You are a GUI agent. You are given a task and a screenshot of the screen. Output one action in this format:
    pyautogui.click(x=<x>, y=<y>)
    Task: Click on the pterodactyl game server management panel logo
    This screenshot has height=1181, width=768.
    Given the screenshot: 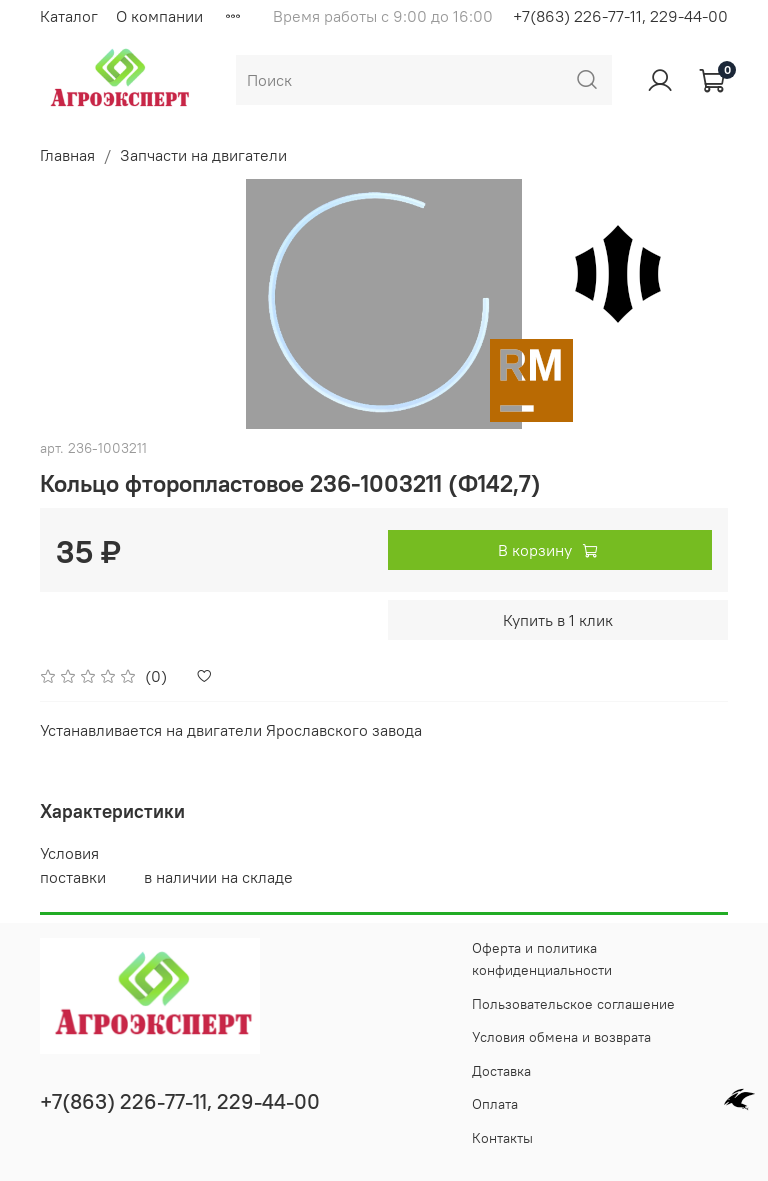 What is the action you would take?
    pyautogui.click(x=739, y=1099)
    